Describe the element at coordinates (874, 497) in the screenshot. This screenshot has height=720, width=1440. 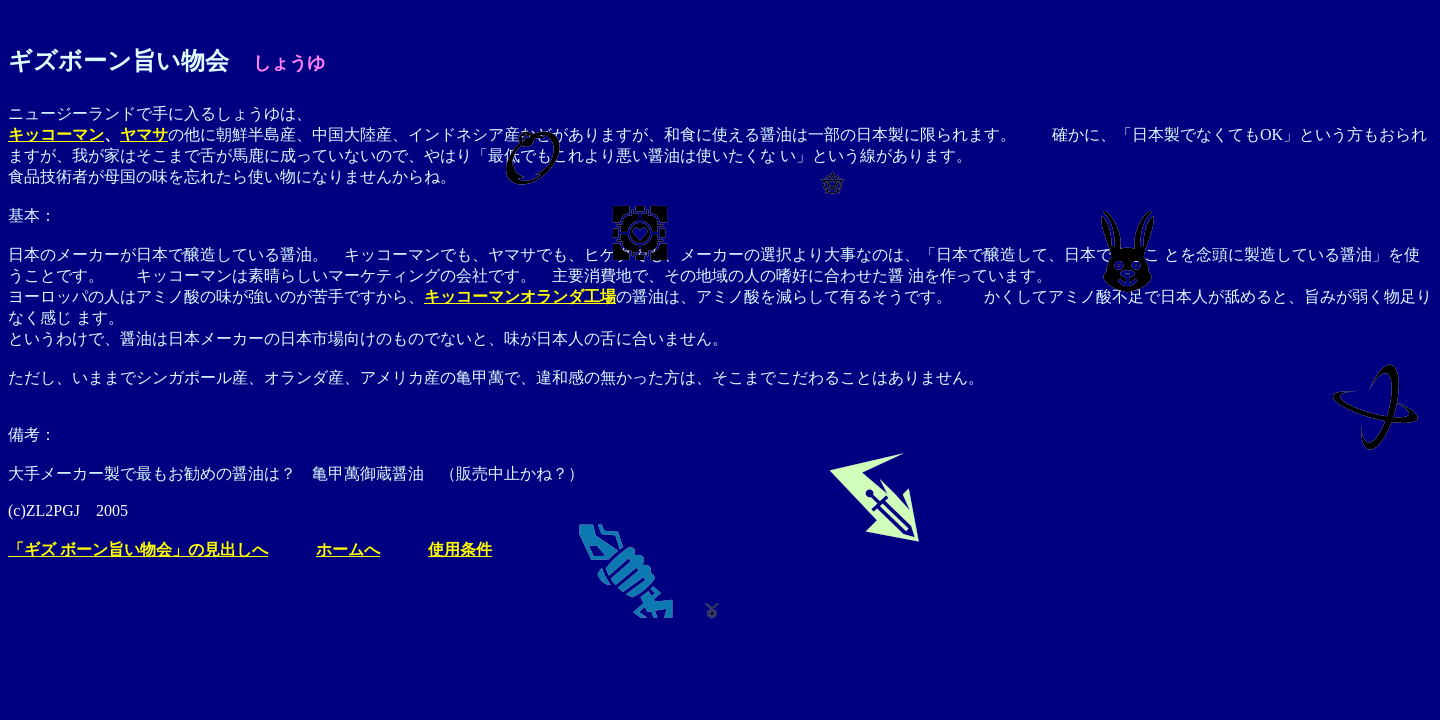
I see `activate ricochet or bouncing attack ability` at that location.